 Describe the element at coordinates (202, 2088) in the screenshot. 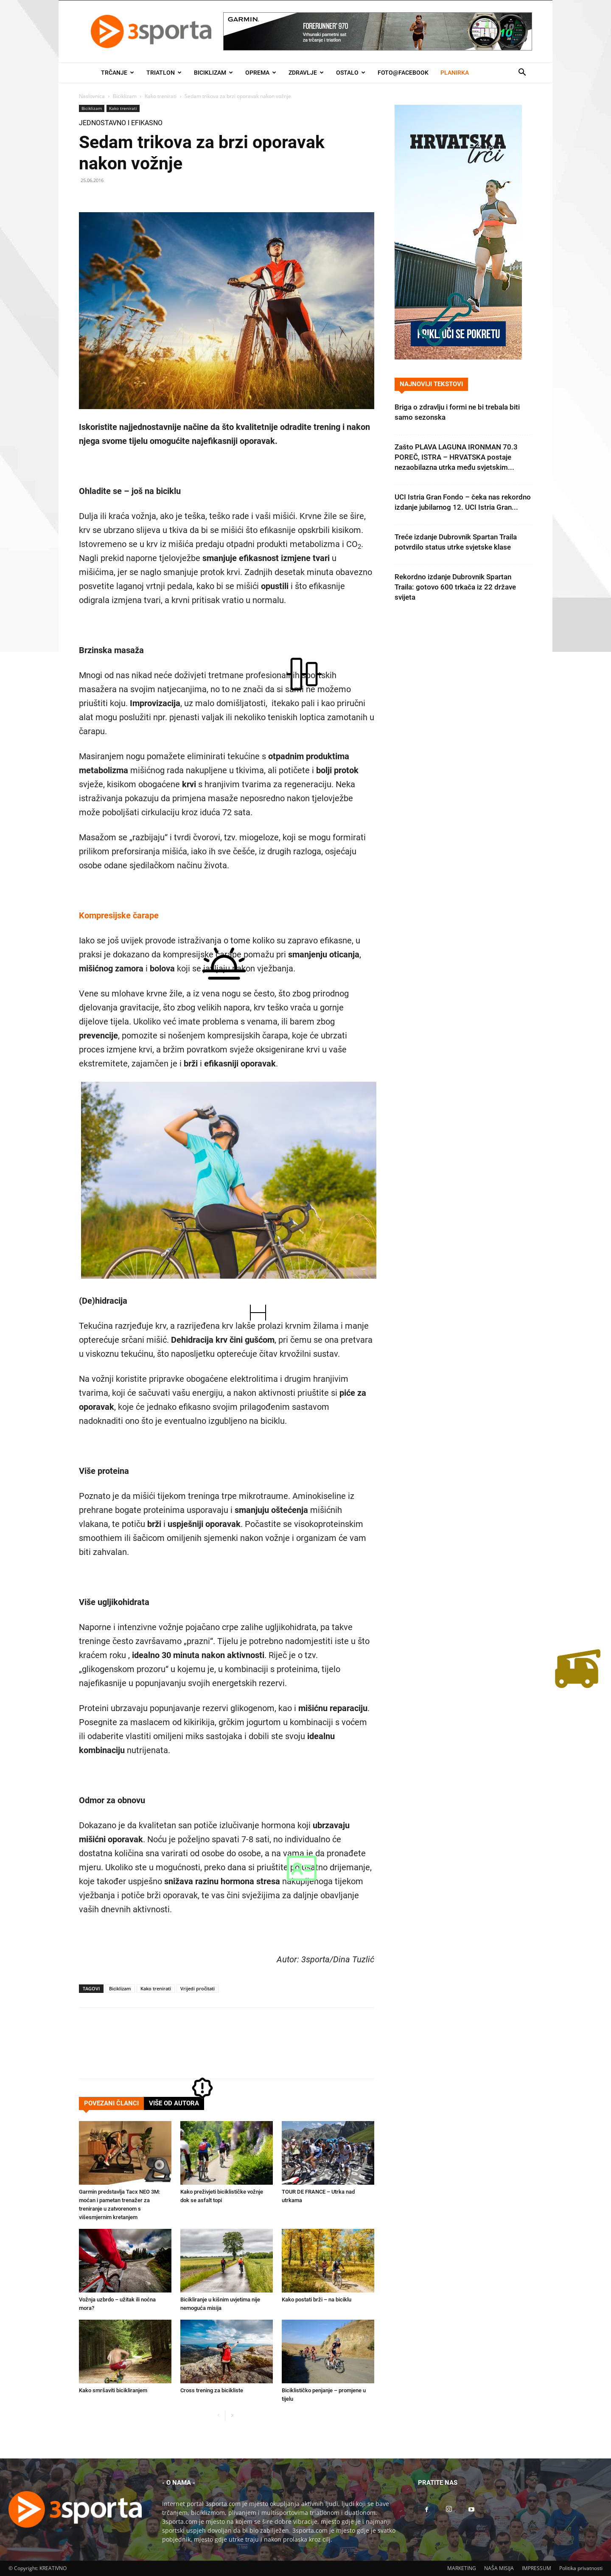

I see `indicates a warning or alert requiring attention` at that location.